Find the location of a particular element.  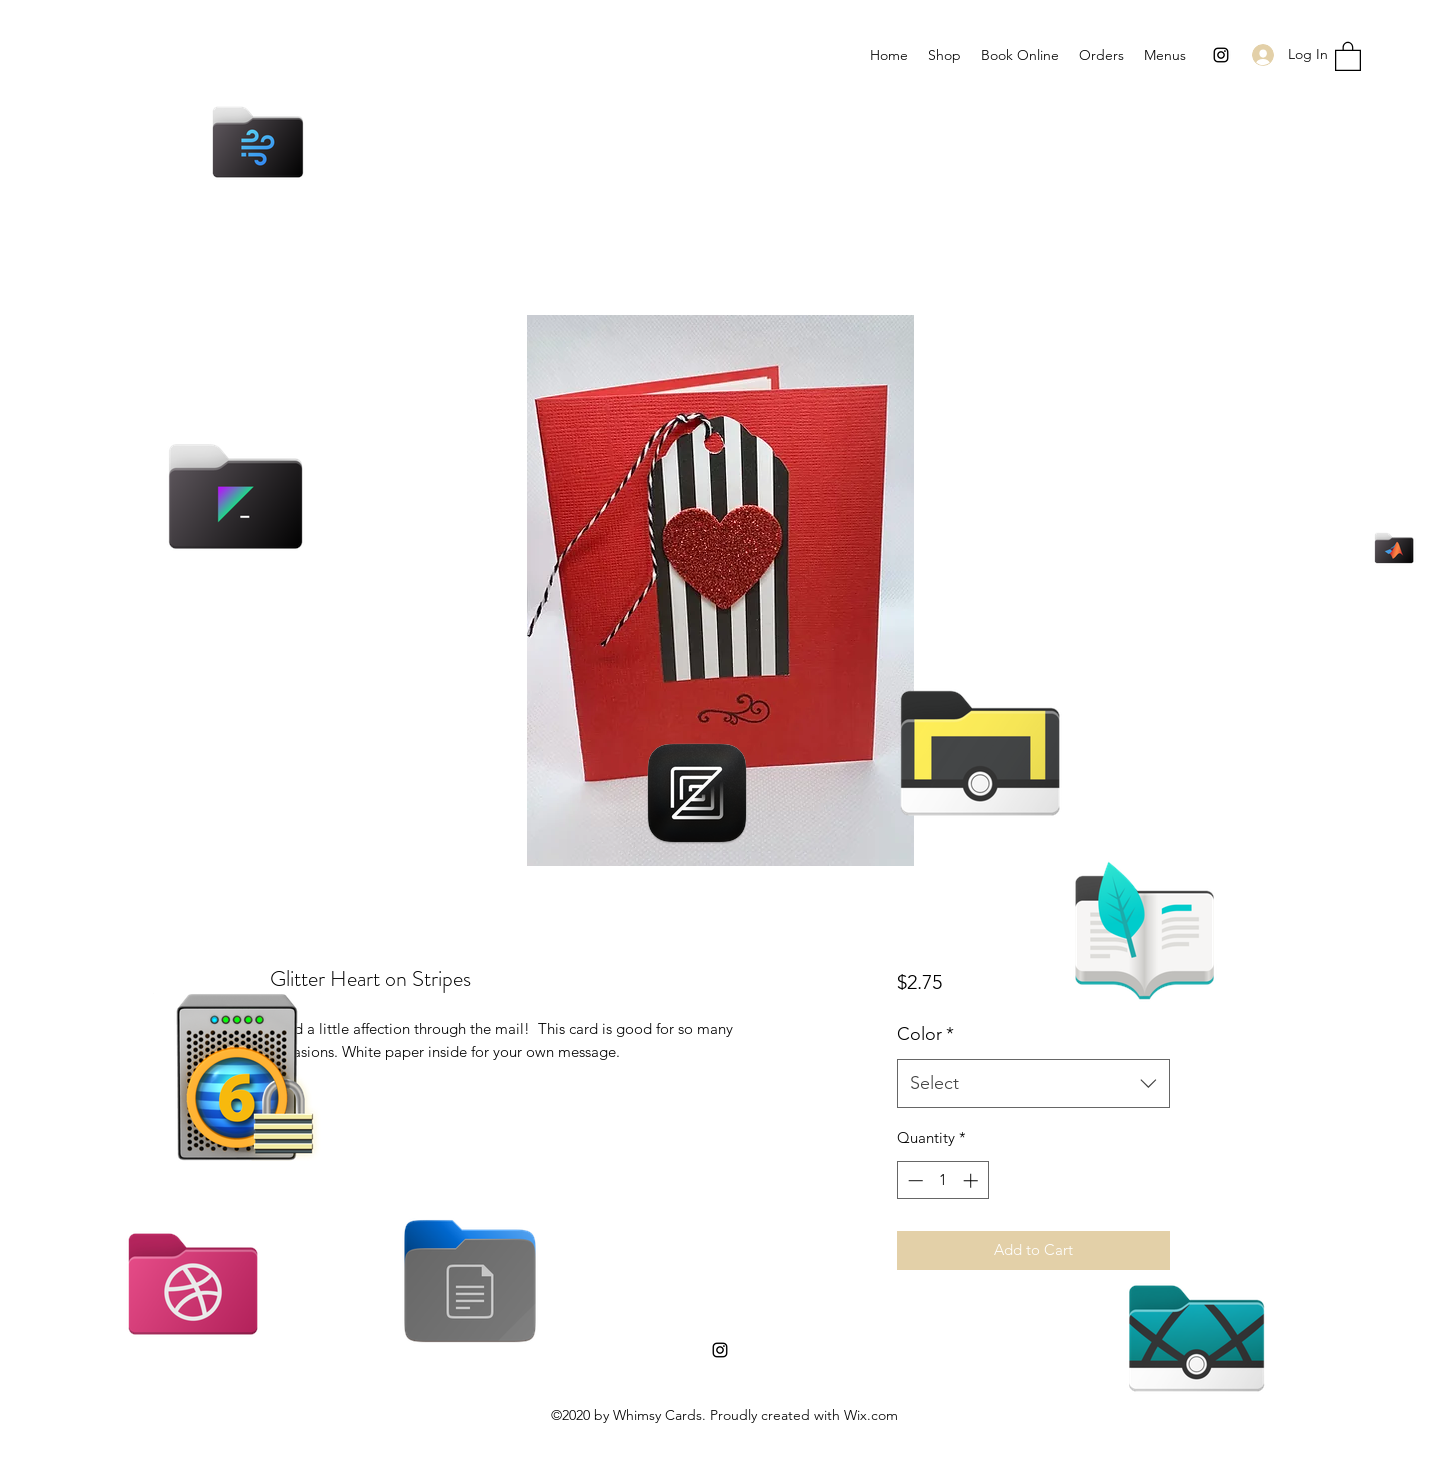

open matlab project files folder is located at coordinates (1394, 549).